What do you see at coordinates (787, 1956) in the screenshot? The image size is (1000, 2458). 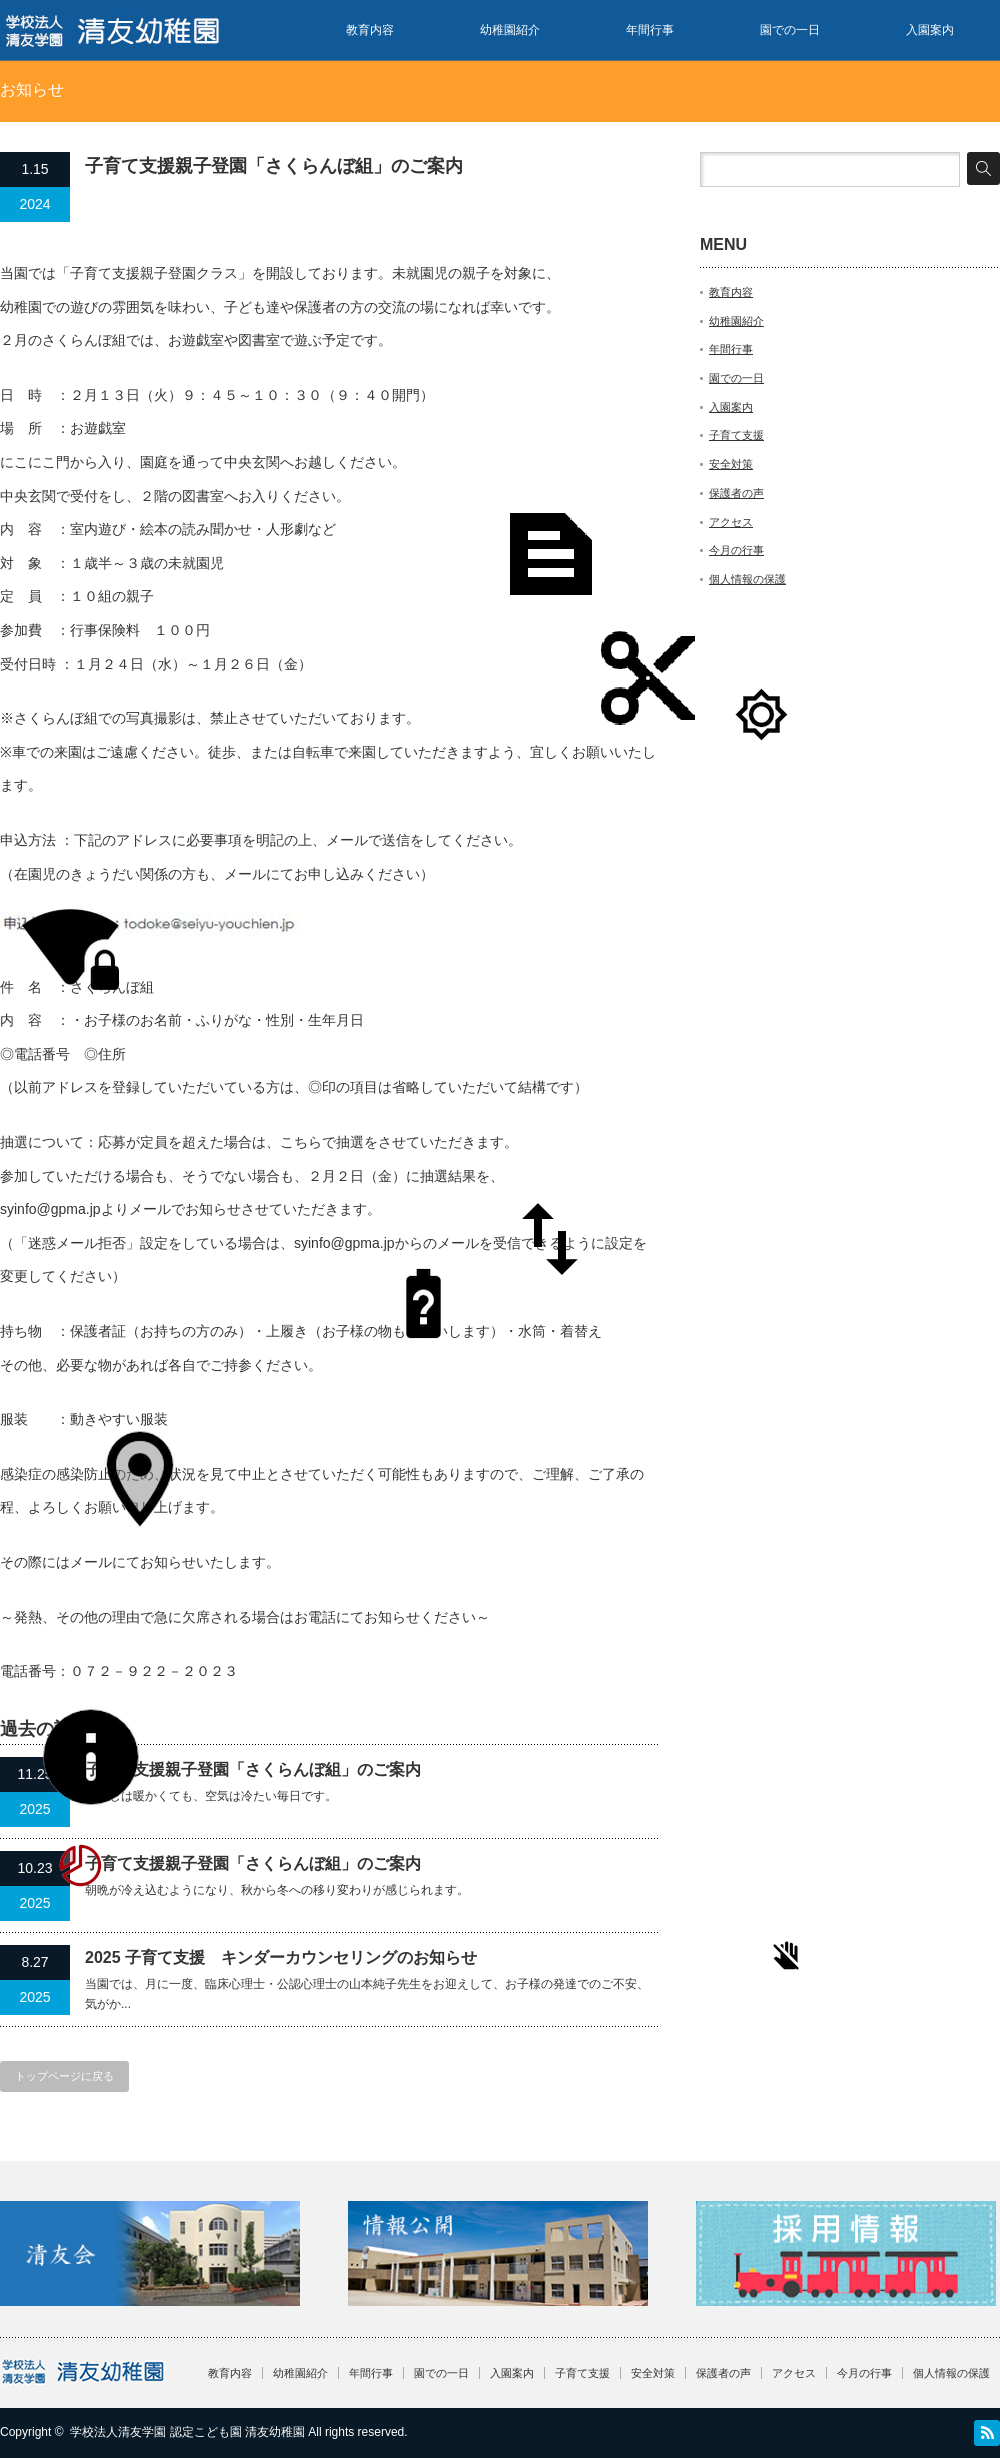 I see `do not touch - touchscreen disabled` at bounding box center [787, 1956].